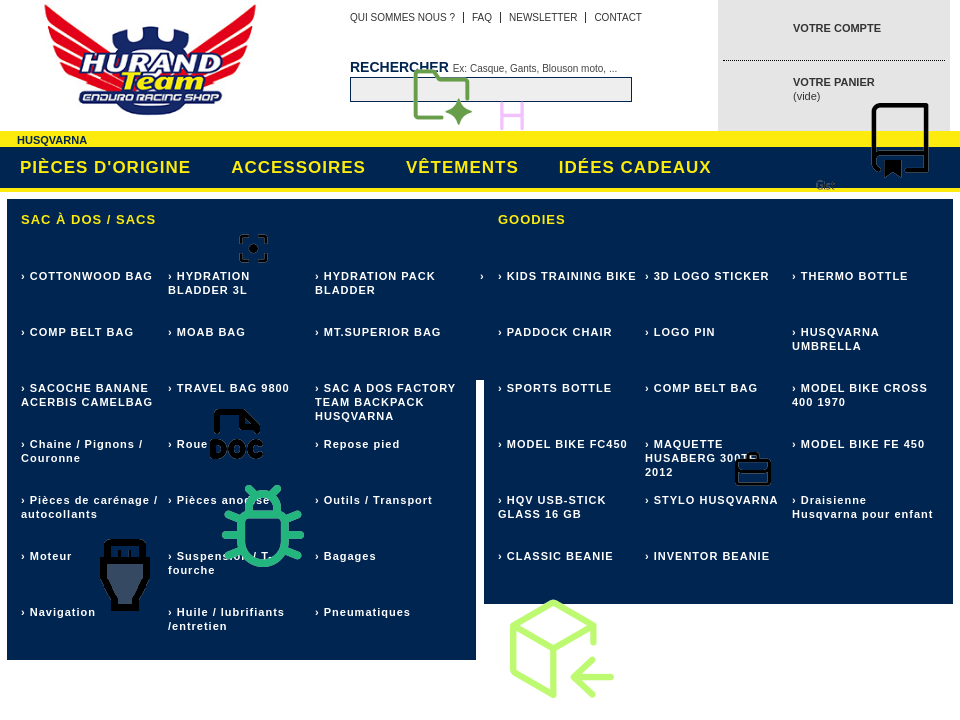 The image size is (960, 720). Describe the element at coordinates (441, 94) in the screenshot. I see `create a new space or workspace` at that location.